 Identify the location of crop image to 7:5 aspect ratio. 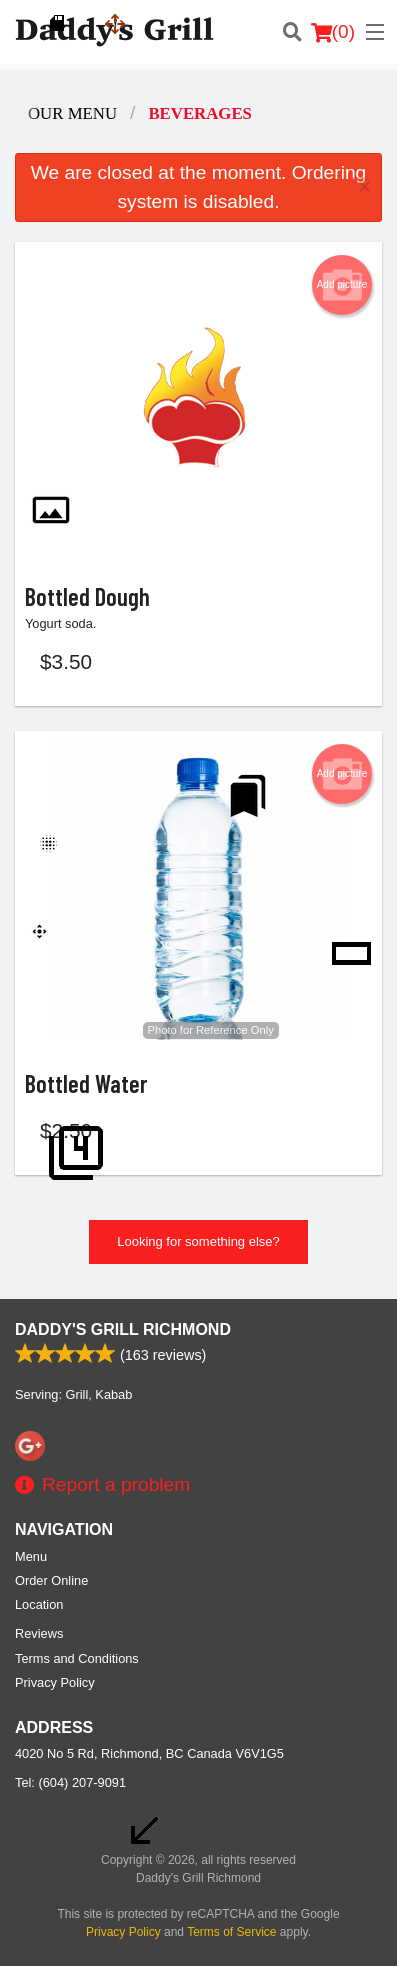
(351, 953).